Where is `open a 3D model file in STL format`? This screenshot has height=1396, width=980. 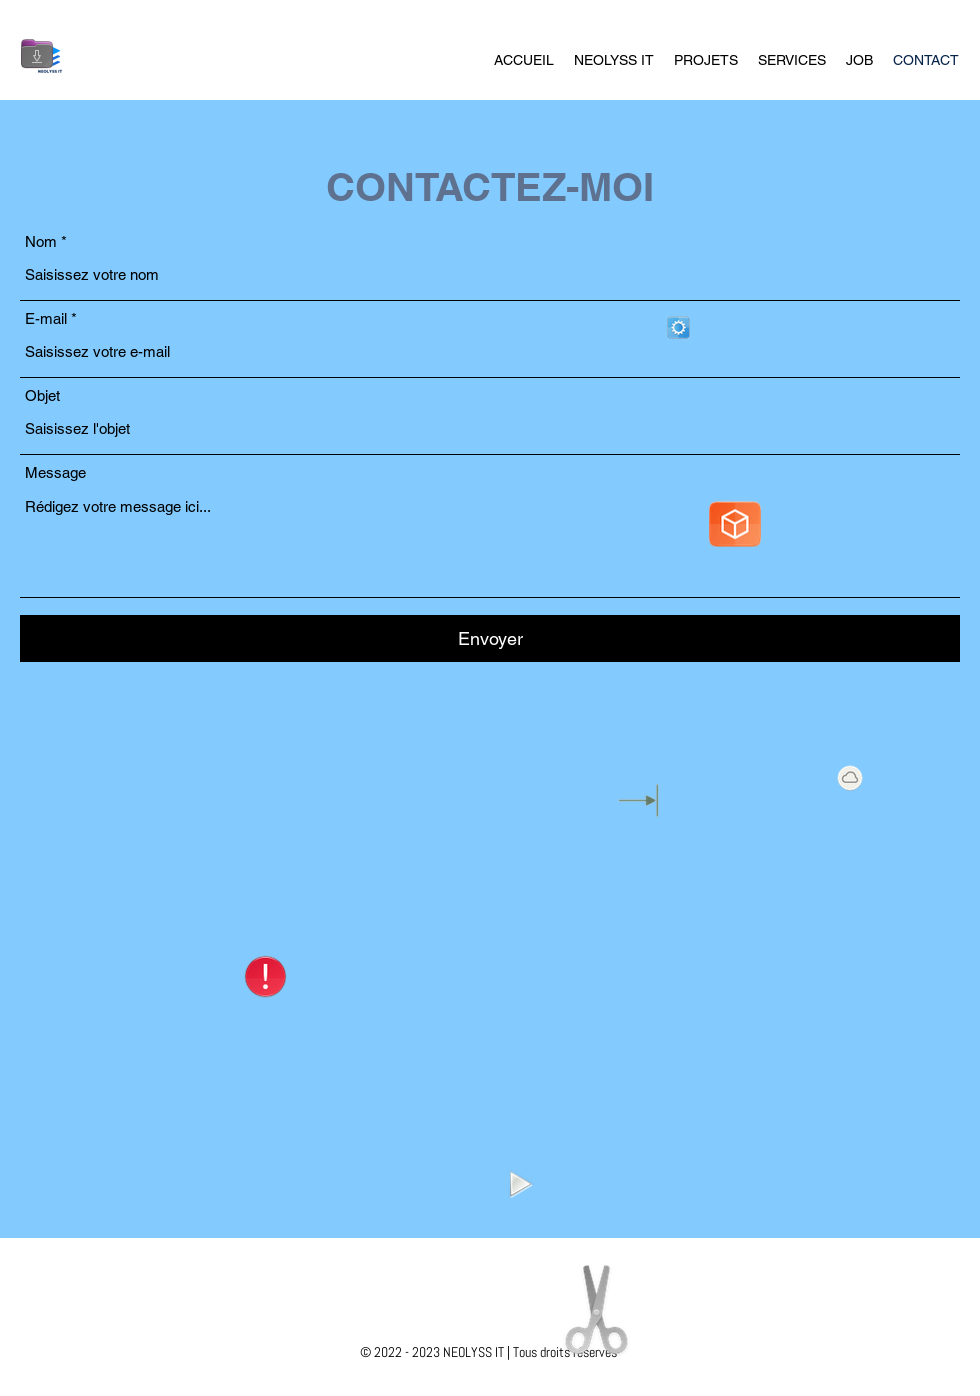 open a 3D model file in STL format is located at coordinates (735, 523).